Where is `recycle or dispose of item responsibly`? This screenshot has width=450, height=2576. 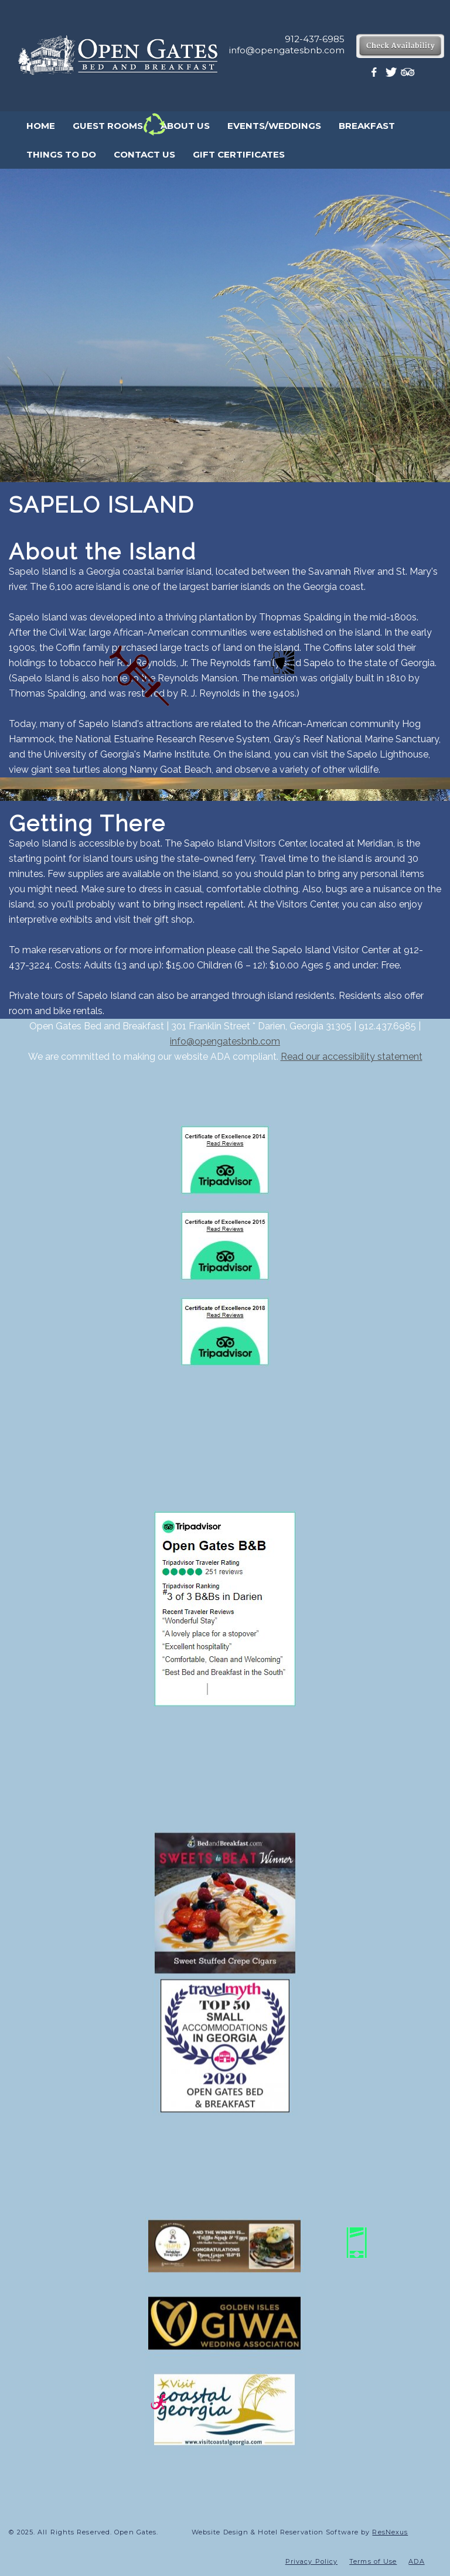 recycle or dispose of item responsibly is located at coordinates (154, 124).